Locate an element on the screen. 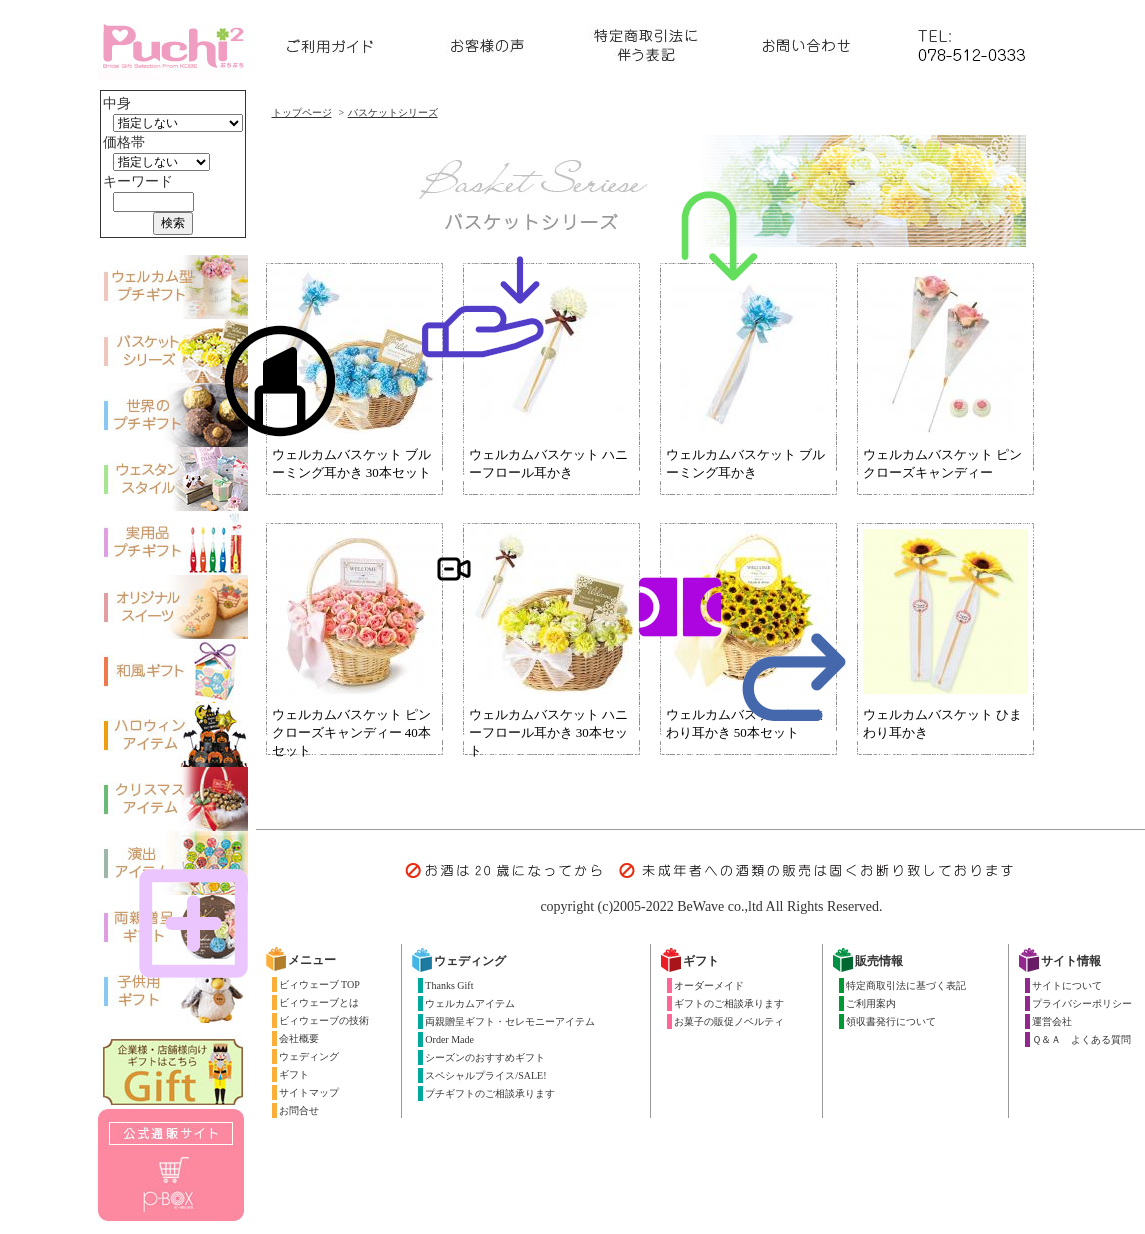  remove video from playlist or queue is located at coordinates (454, 569).